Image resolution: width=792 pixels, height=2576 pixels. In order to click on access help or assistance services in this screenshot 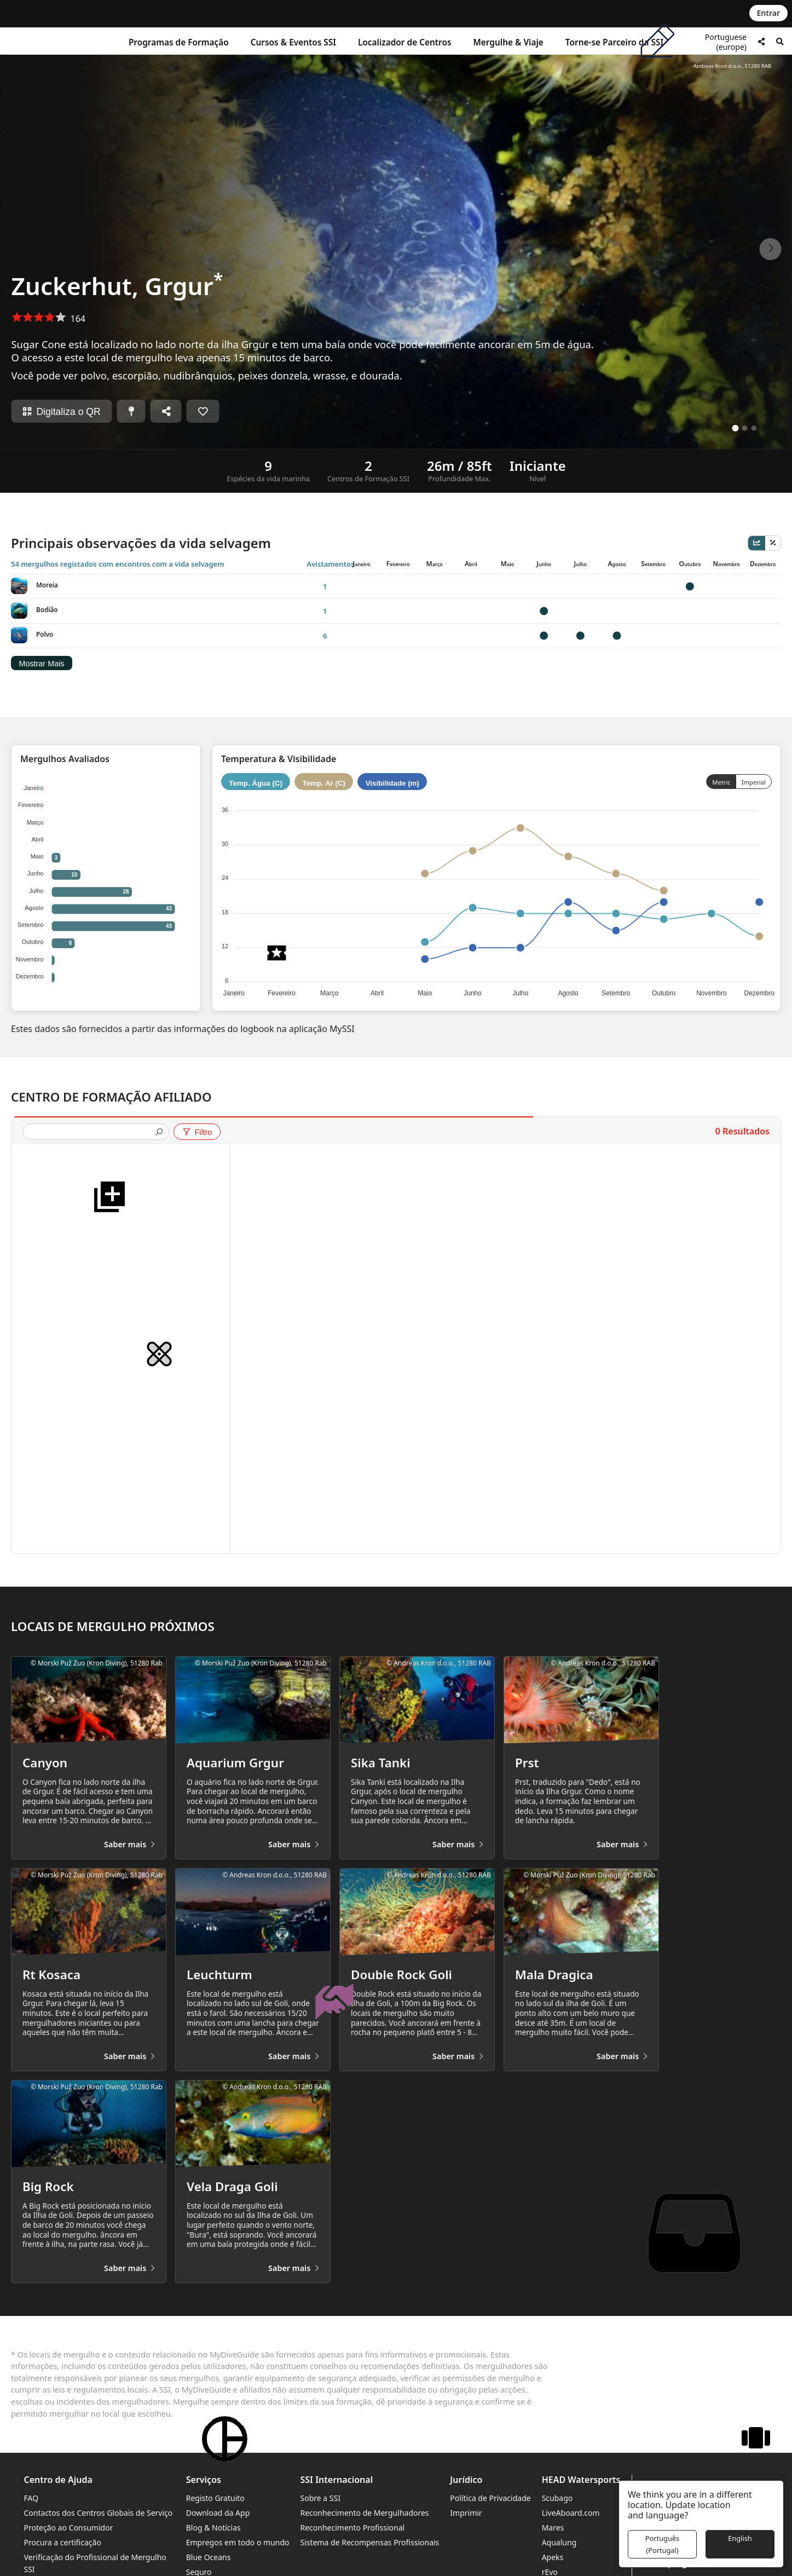, I will do `click(334, 2001)`.